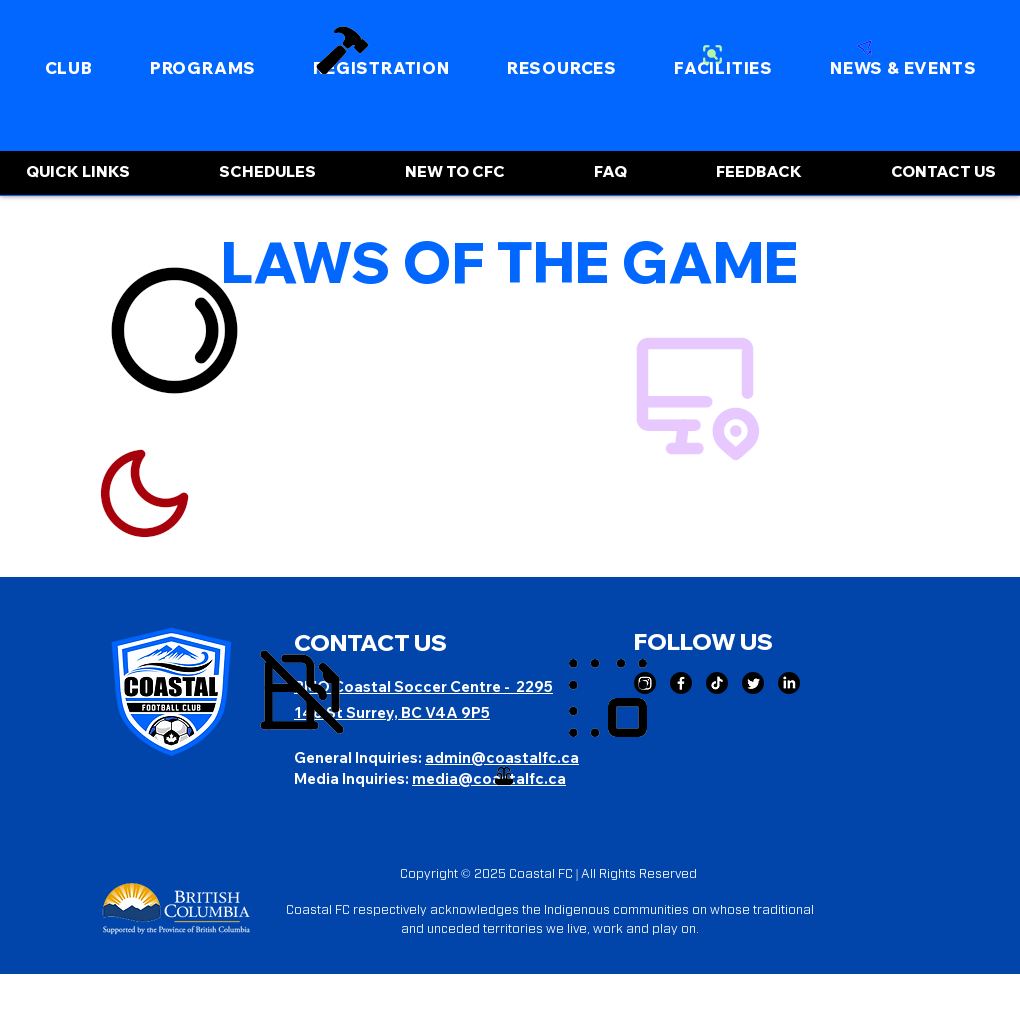 Image resolution: width=1020 pixels, height=1031 pixels. What do you see at coordinates (695, 396) in the screenshot?
I see `view device location on map` at bounding box center [695, 396].